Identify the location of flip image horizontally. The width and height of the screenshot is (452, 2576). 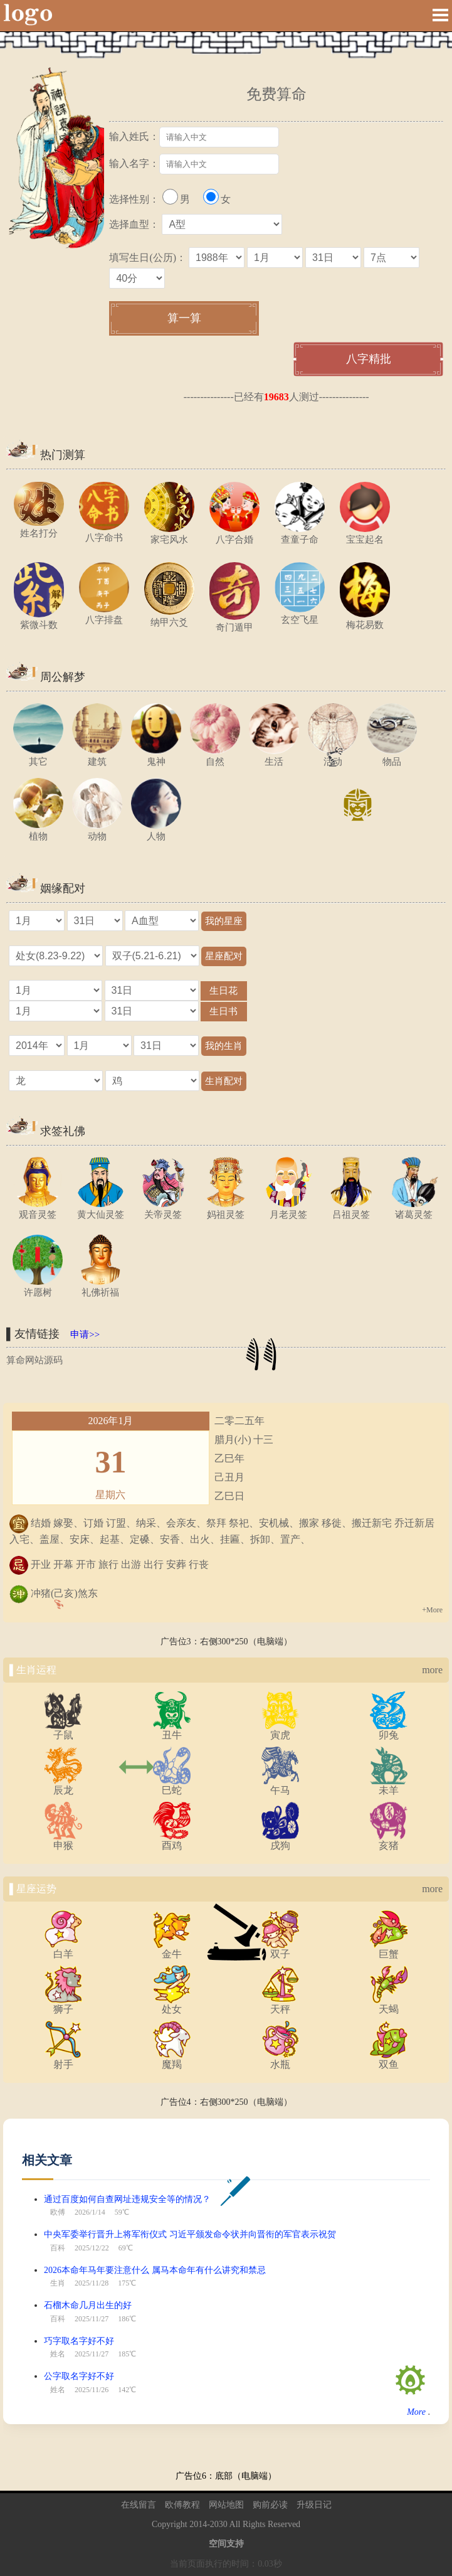
(136, 1767).